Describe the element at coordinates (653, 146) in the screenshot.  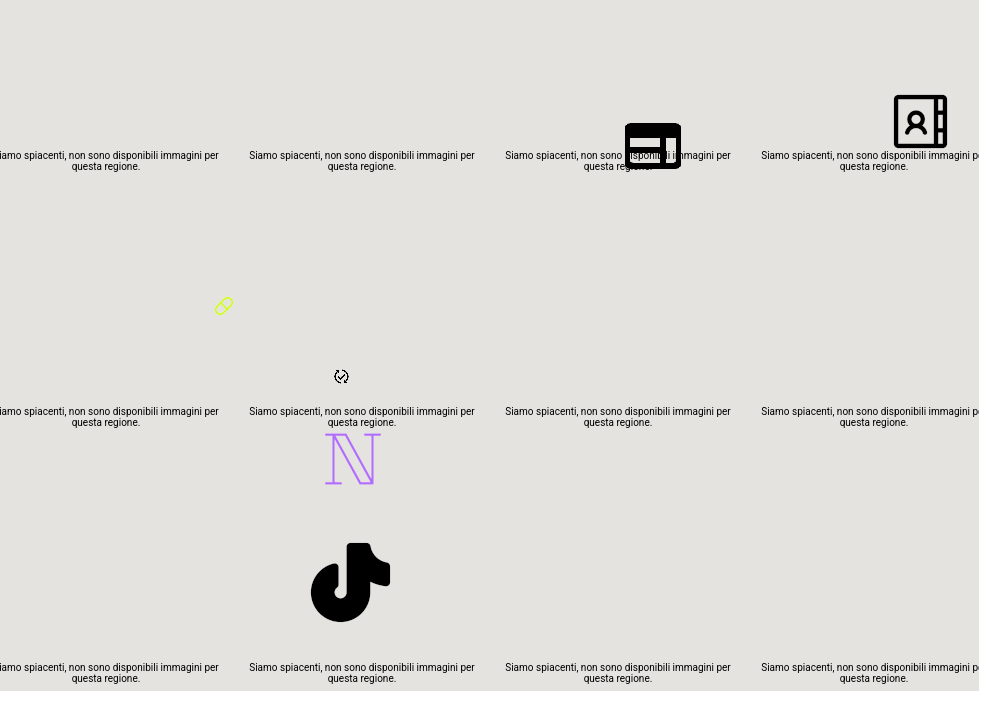
I see `open web browser` at that location.